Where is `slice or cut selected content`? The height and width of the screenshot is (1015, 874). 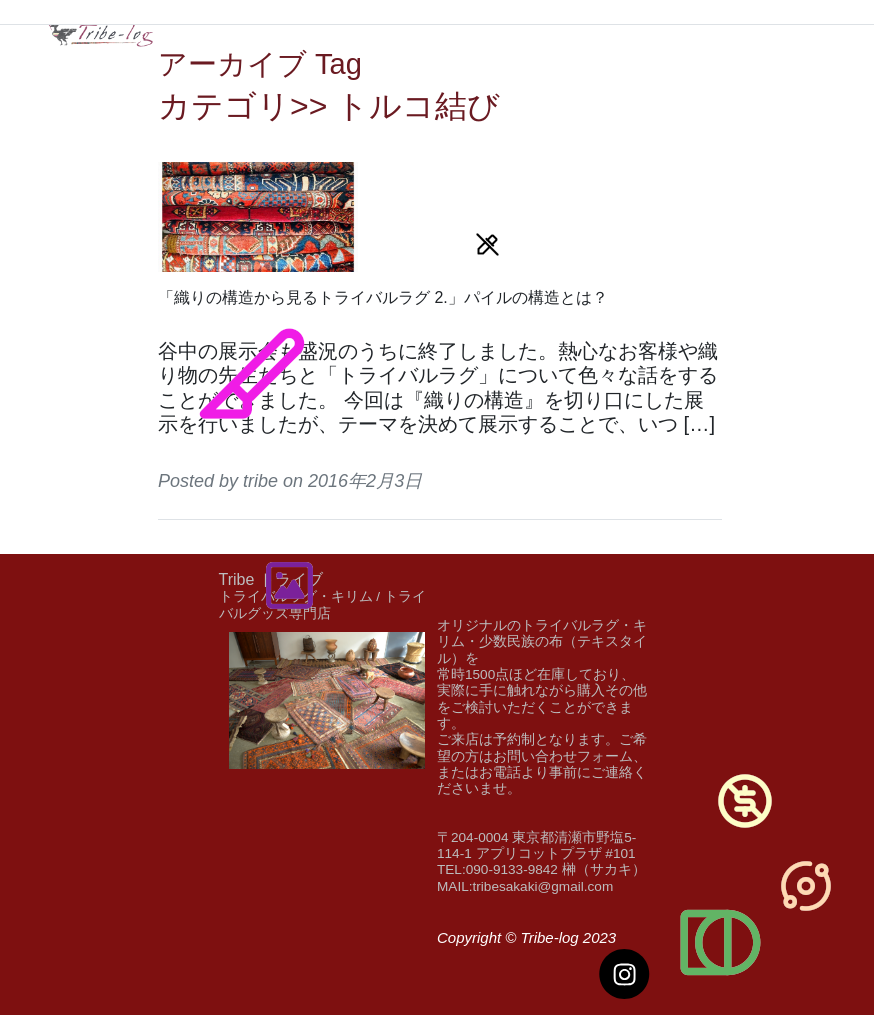 slice or cut selected content is located at coordinates (252, 376).